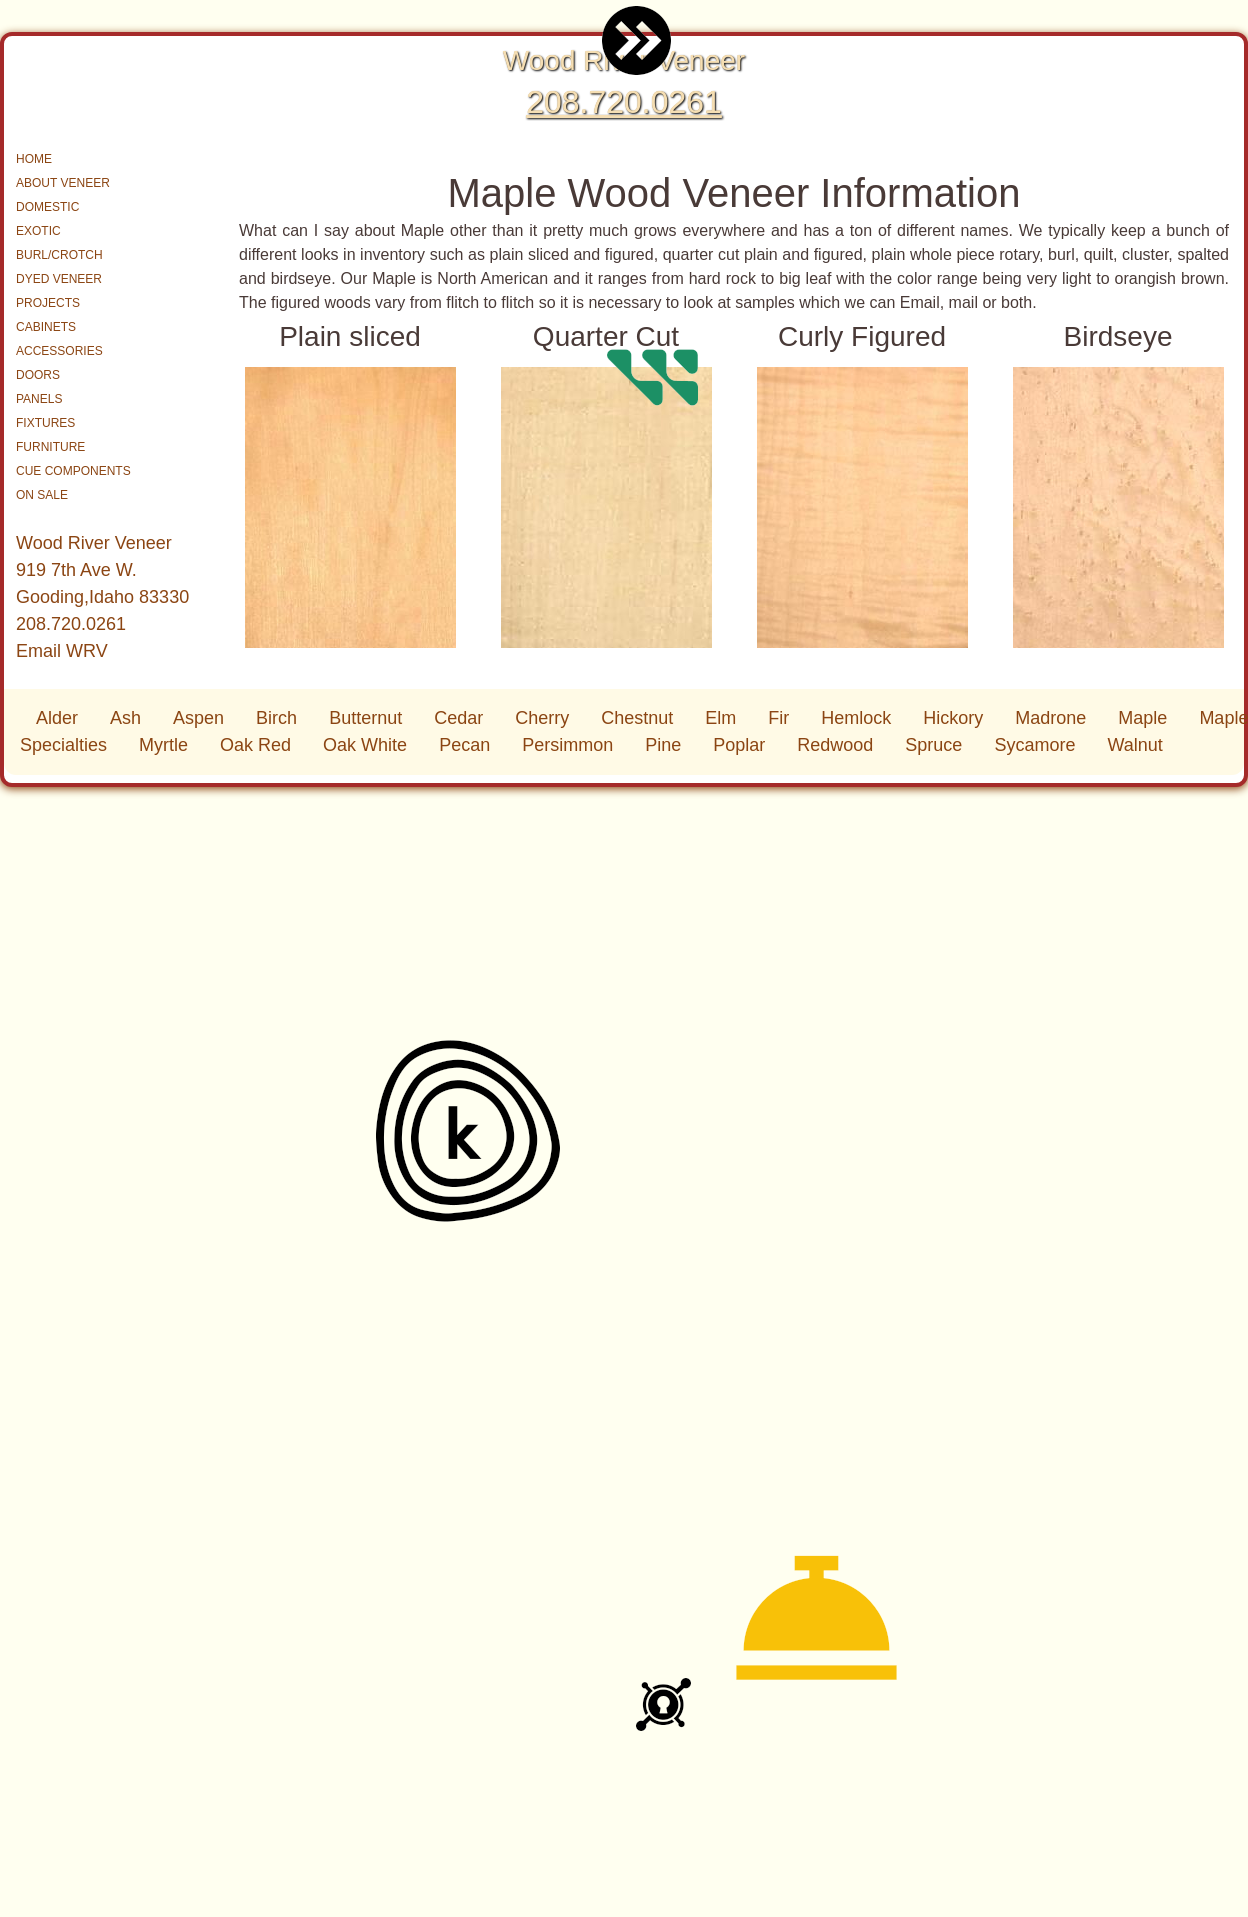 The image size is (1248, 1917). Describe the element at coordinates (636, 40) in the screenshot. I see `esbuild JavaScript bundler logo` at that location.